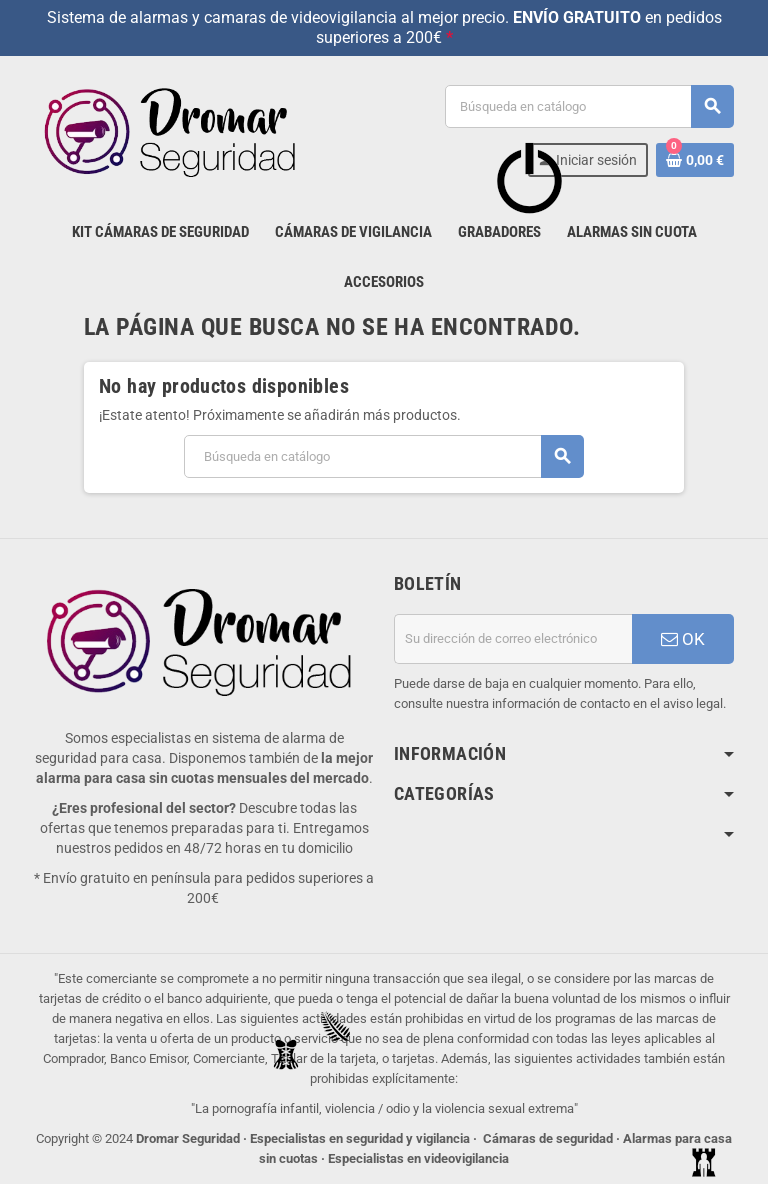 This screenshot has height=1184, width=768. I want to click on turn device on or off, so click(529, 177).